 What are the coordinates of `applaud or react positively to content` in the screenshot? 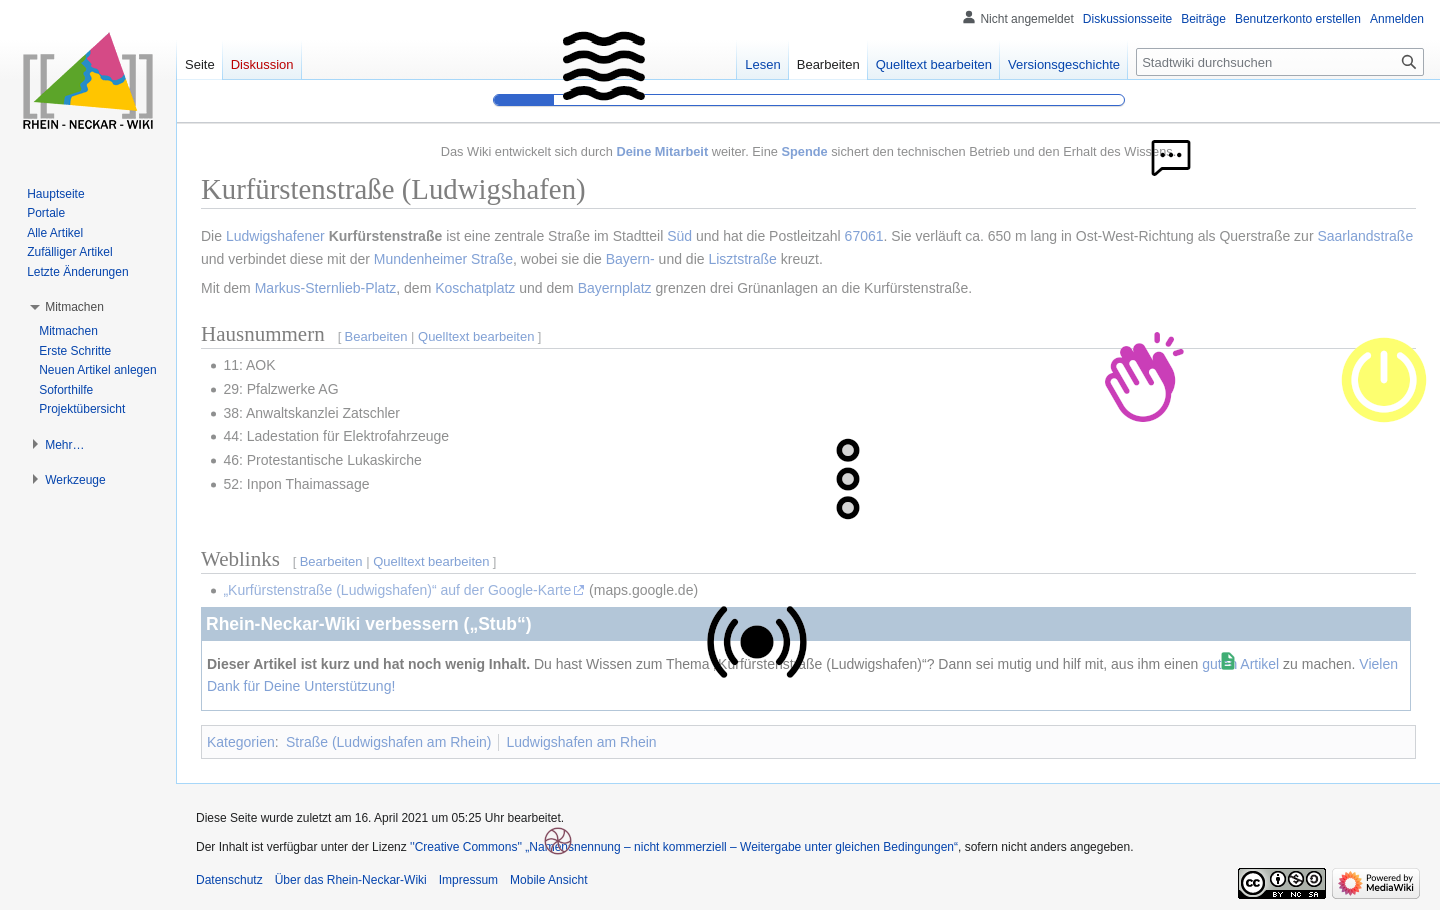 It's located at (1143, 377).